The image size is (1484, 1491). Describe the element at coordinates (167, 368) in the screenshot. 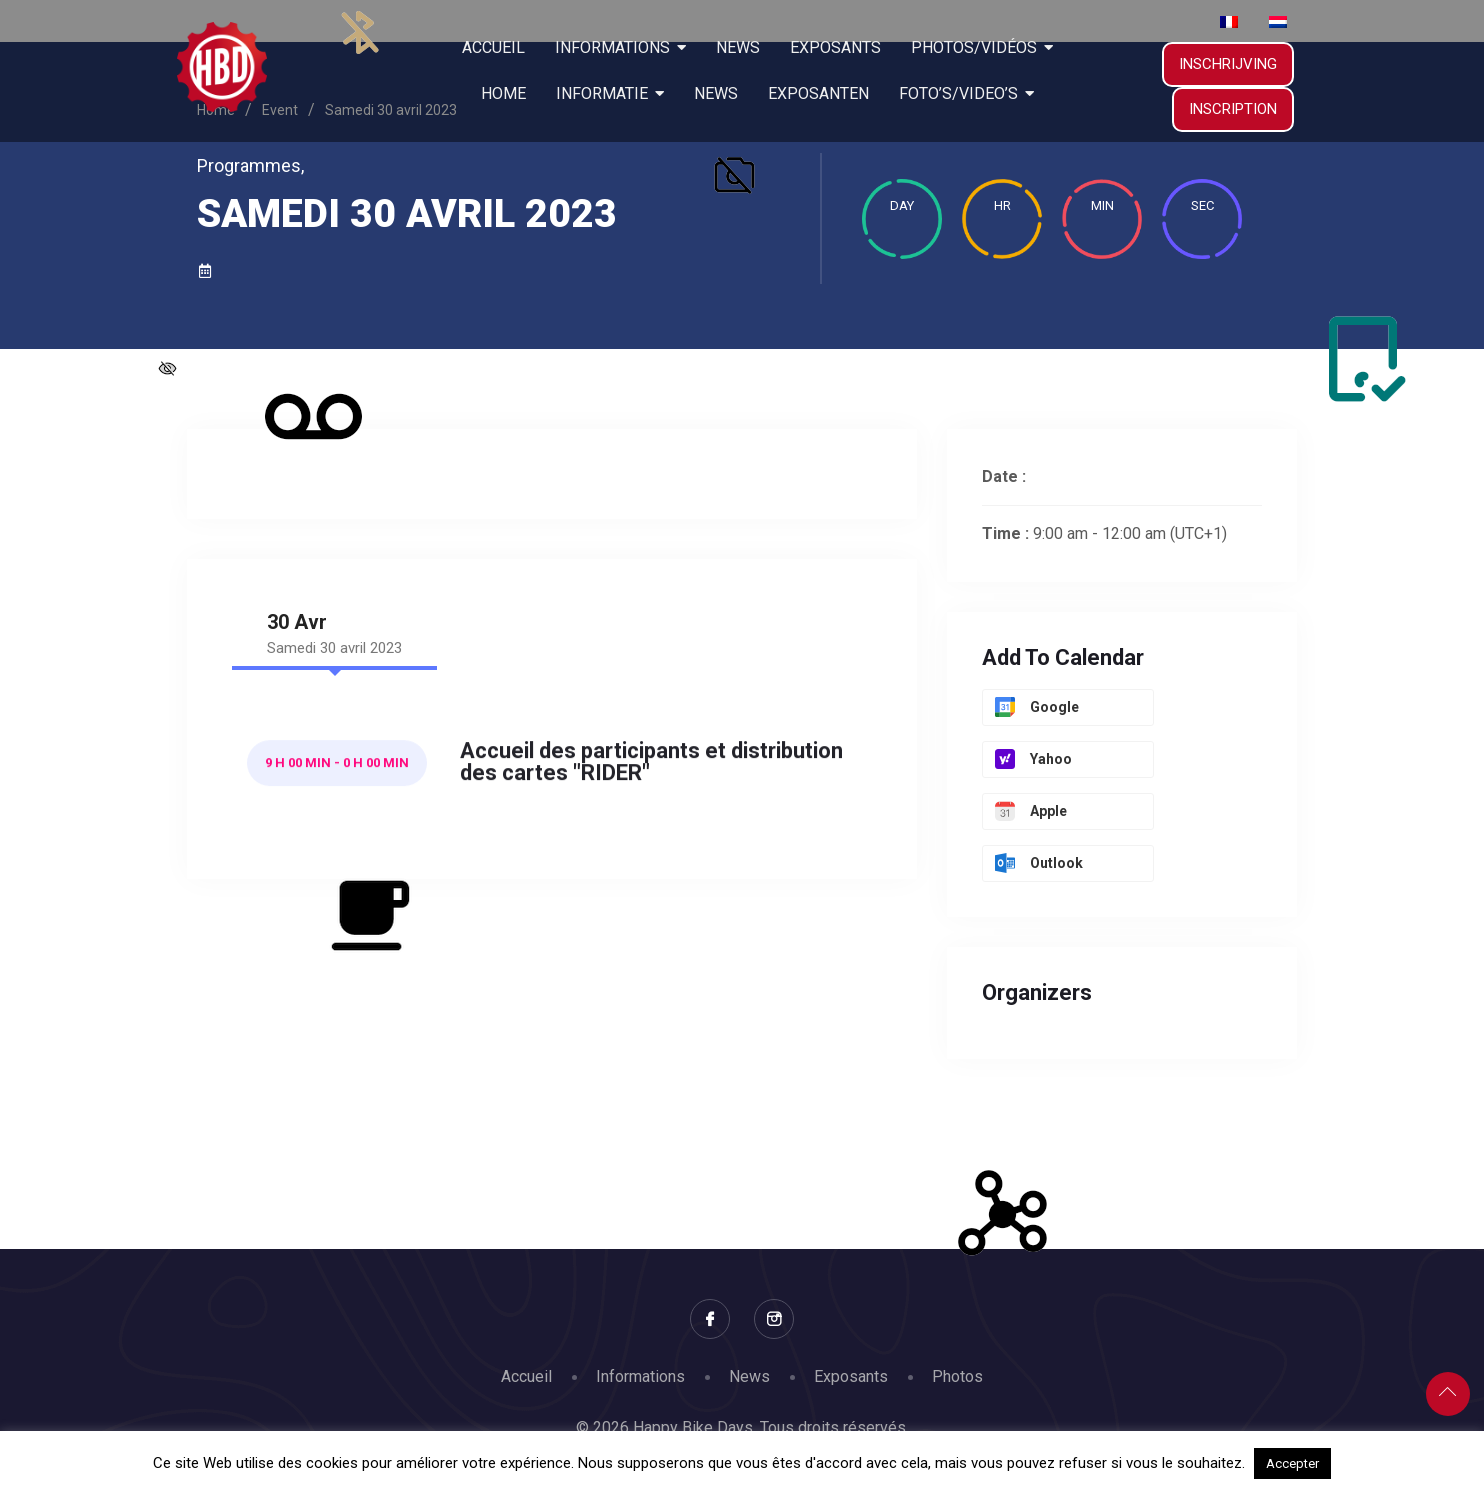

I see `hide password or sensitive content` at that location.